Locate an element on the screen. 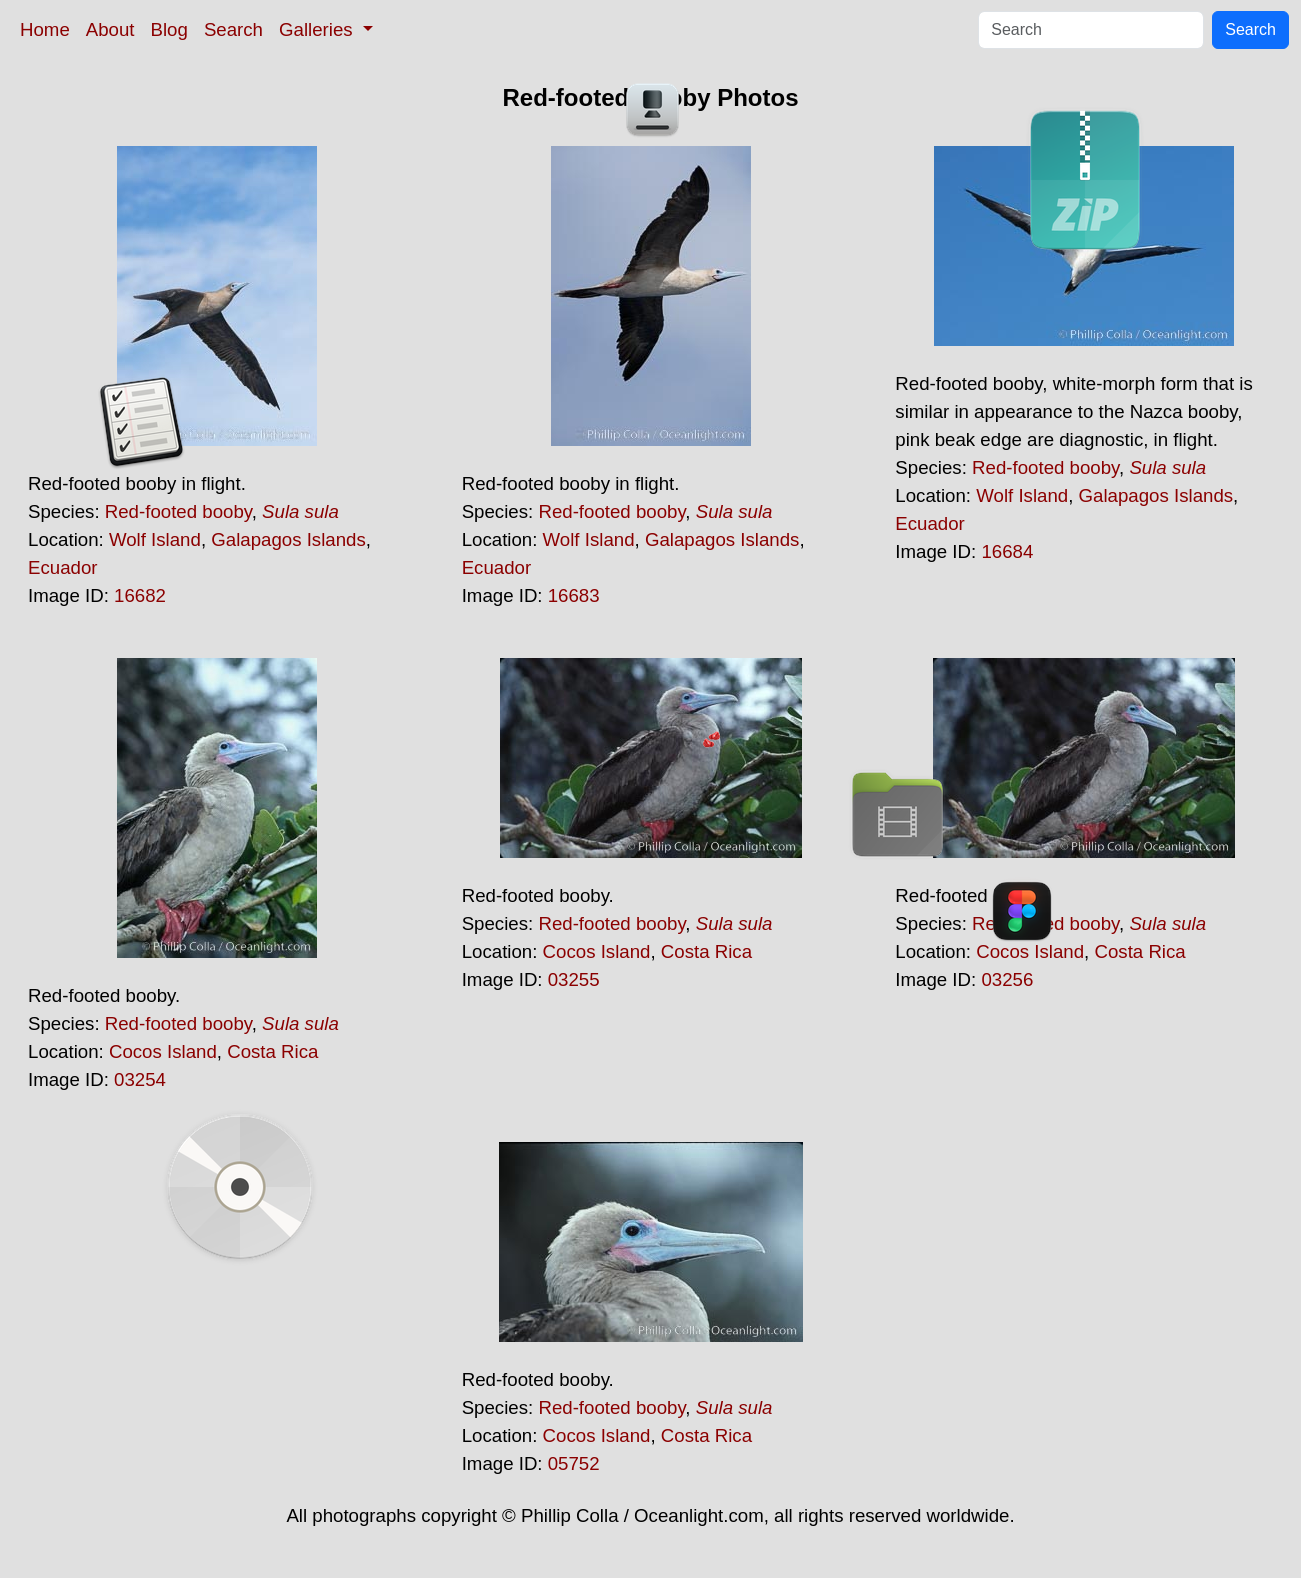  open your videos folder is located at coordinates (897, 814).